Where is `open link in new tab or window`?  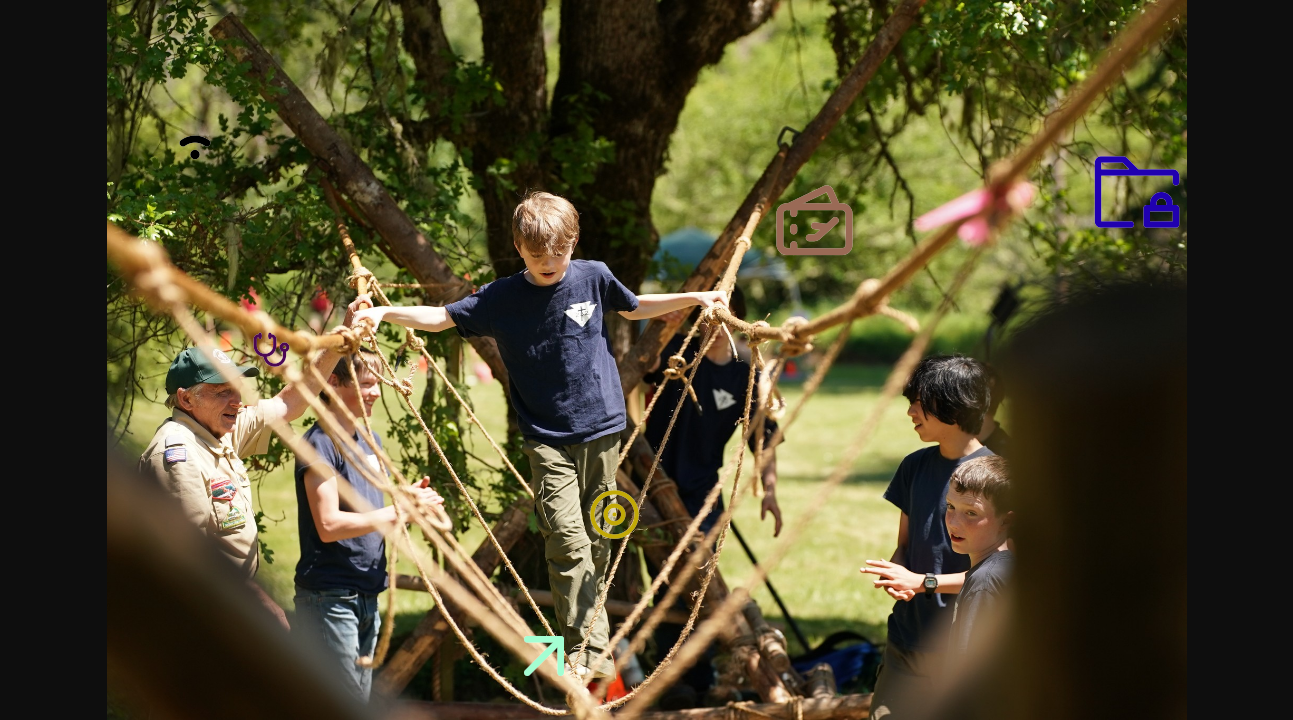
open link in new tab or window is located at coordinates (544, 656).